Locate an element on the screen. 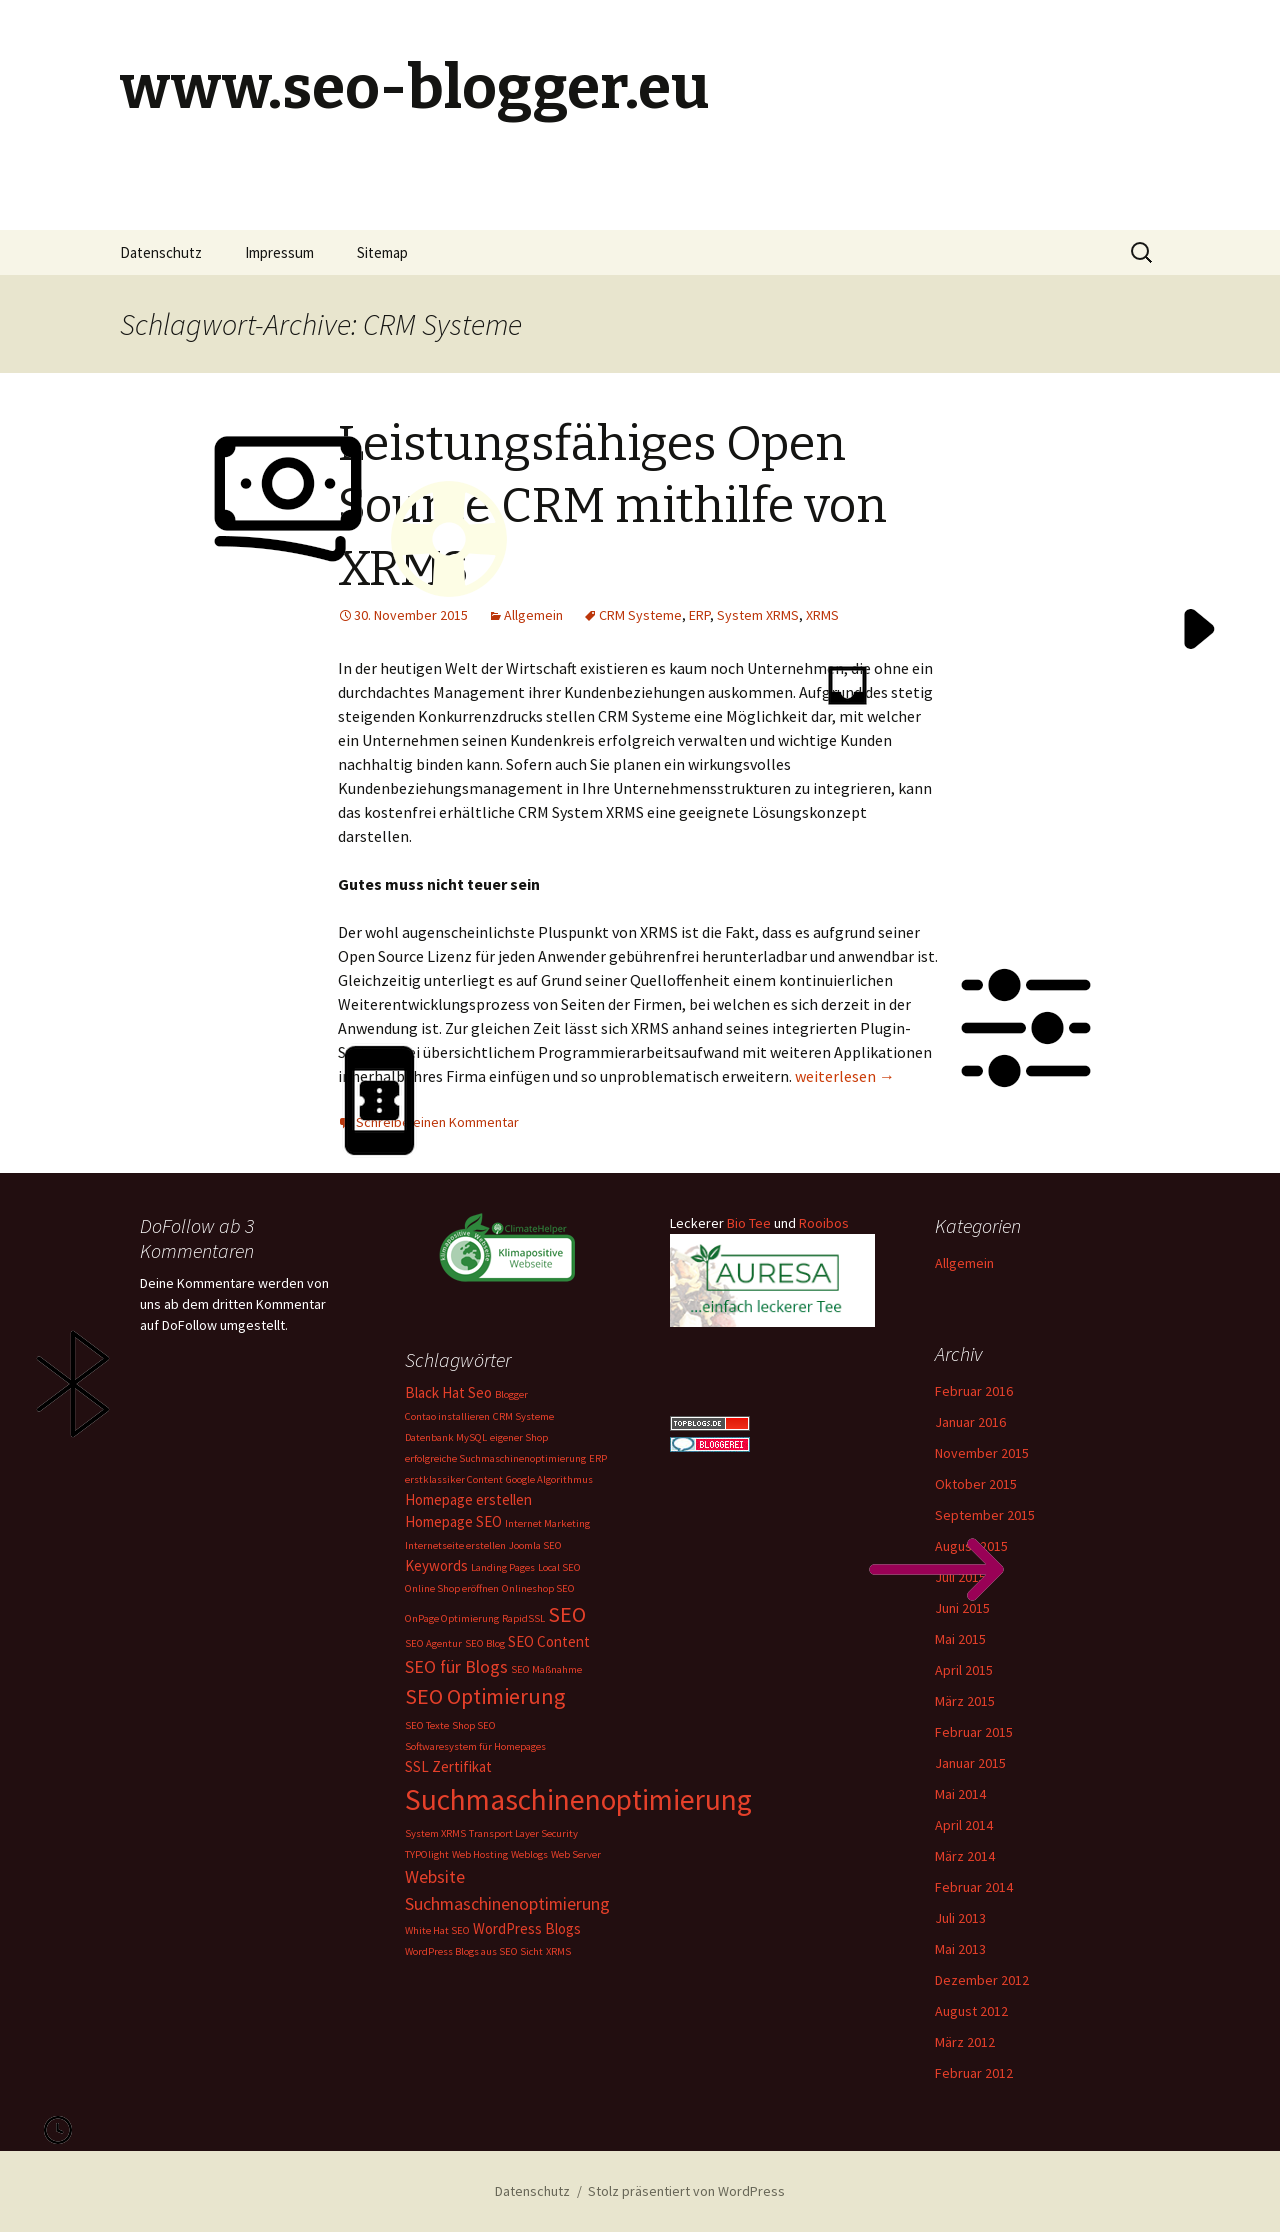 This screenshot has width=1280, height=2232. access help or support center is located at coordinates (449, 539).